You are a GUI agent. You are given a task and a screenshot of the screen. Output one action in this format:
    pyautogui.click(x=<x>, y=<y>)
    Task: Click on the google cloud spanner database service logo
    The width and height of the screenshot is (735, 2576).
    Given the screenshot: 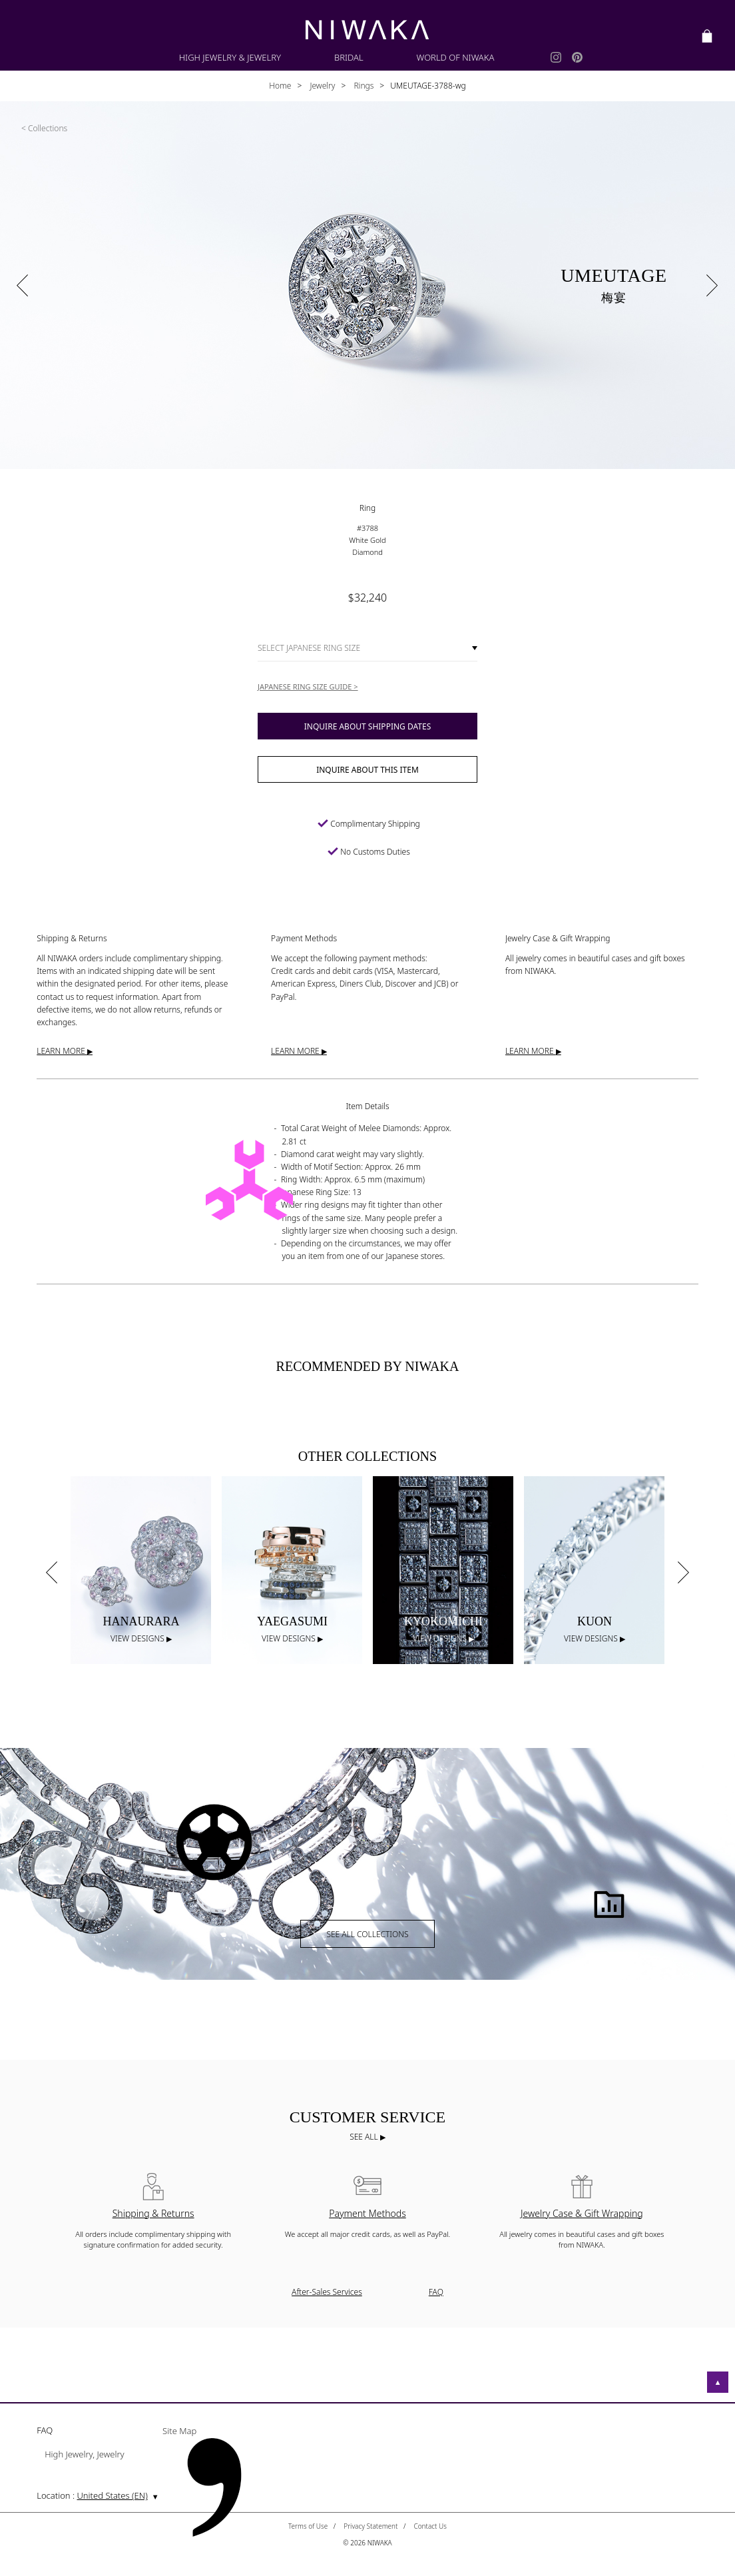 What is the action you would take?
    pyautogui.click(x=249, y=1180)
    